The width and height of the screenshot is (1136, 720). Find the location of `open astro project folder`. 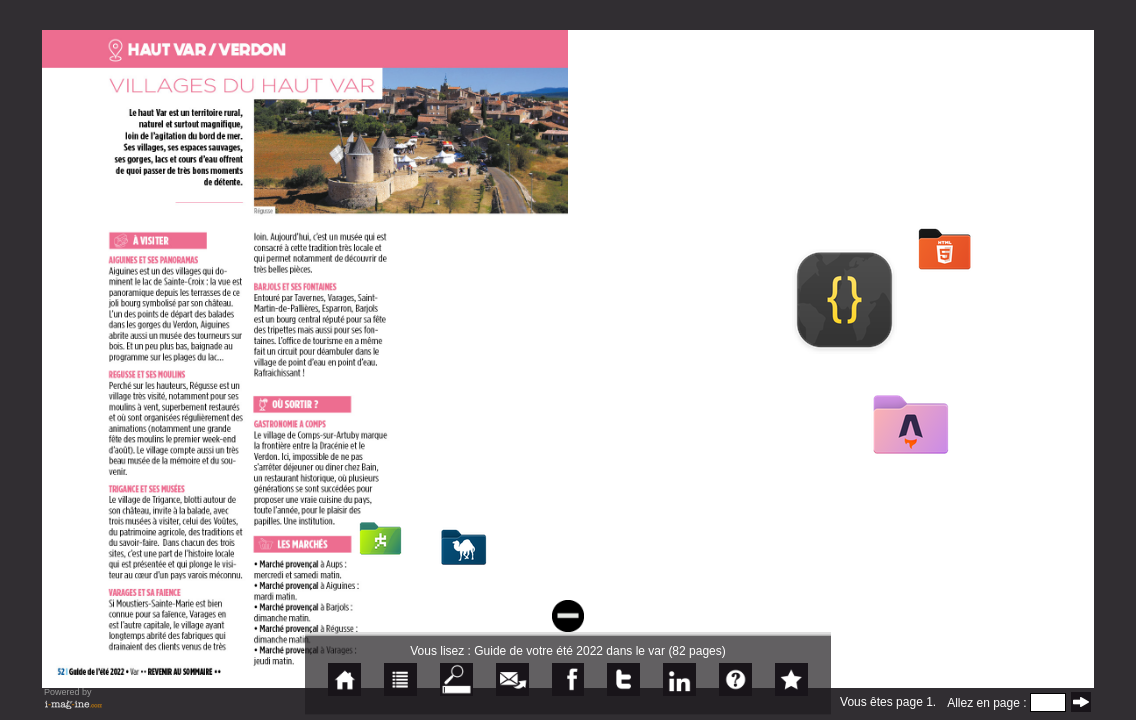

open astro project folder is located at coordinates (910, 426).